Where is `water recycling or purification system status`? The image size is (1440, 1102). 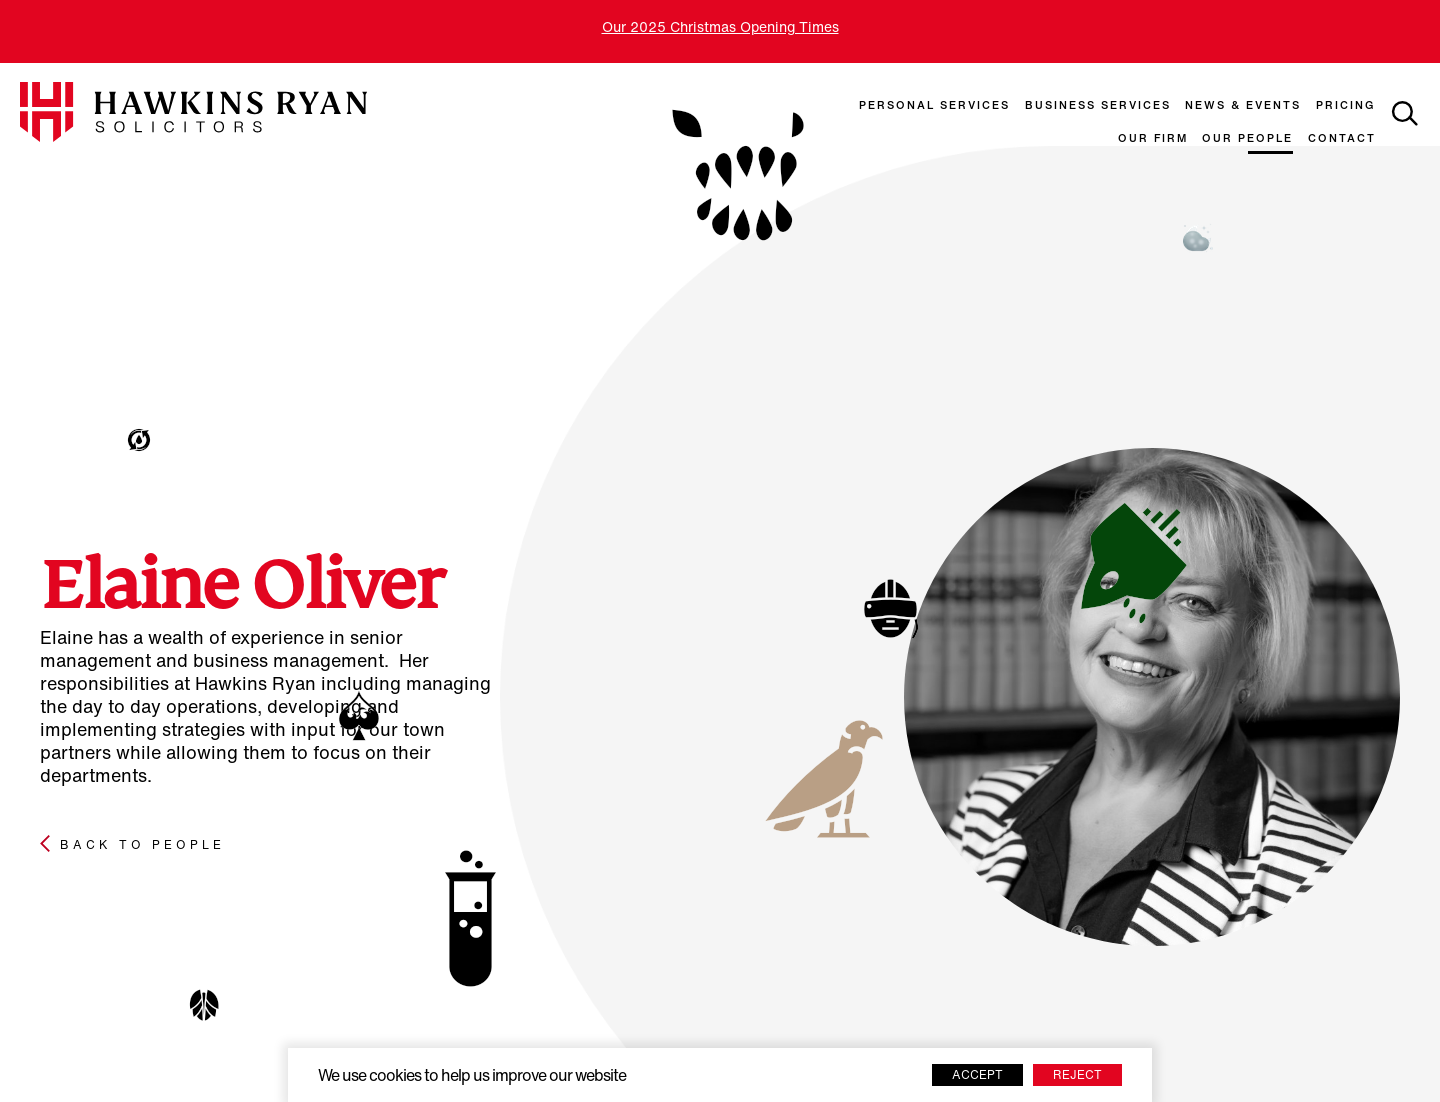
water recycling or purification system status is located at coordinates (139, 440).